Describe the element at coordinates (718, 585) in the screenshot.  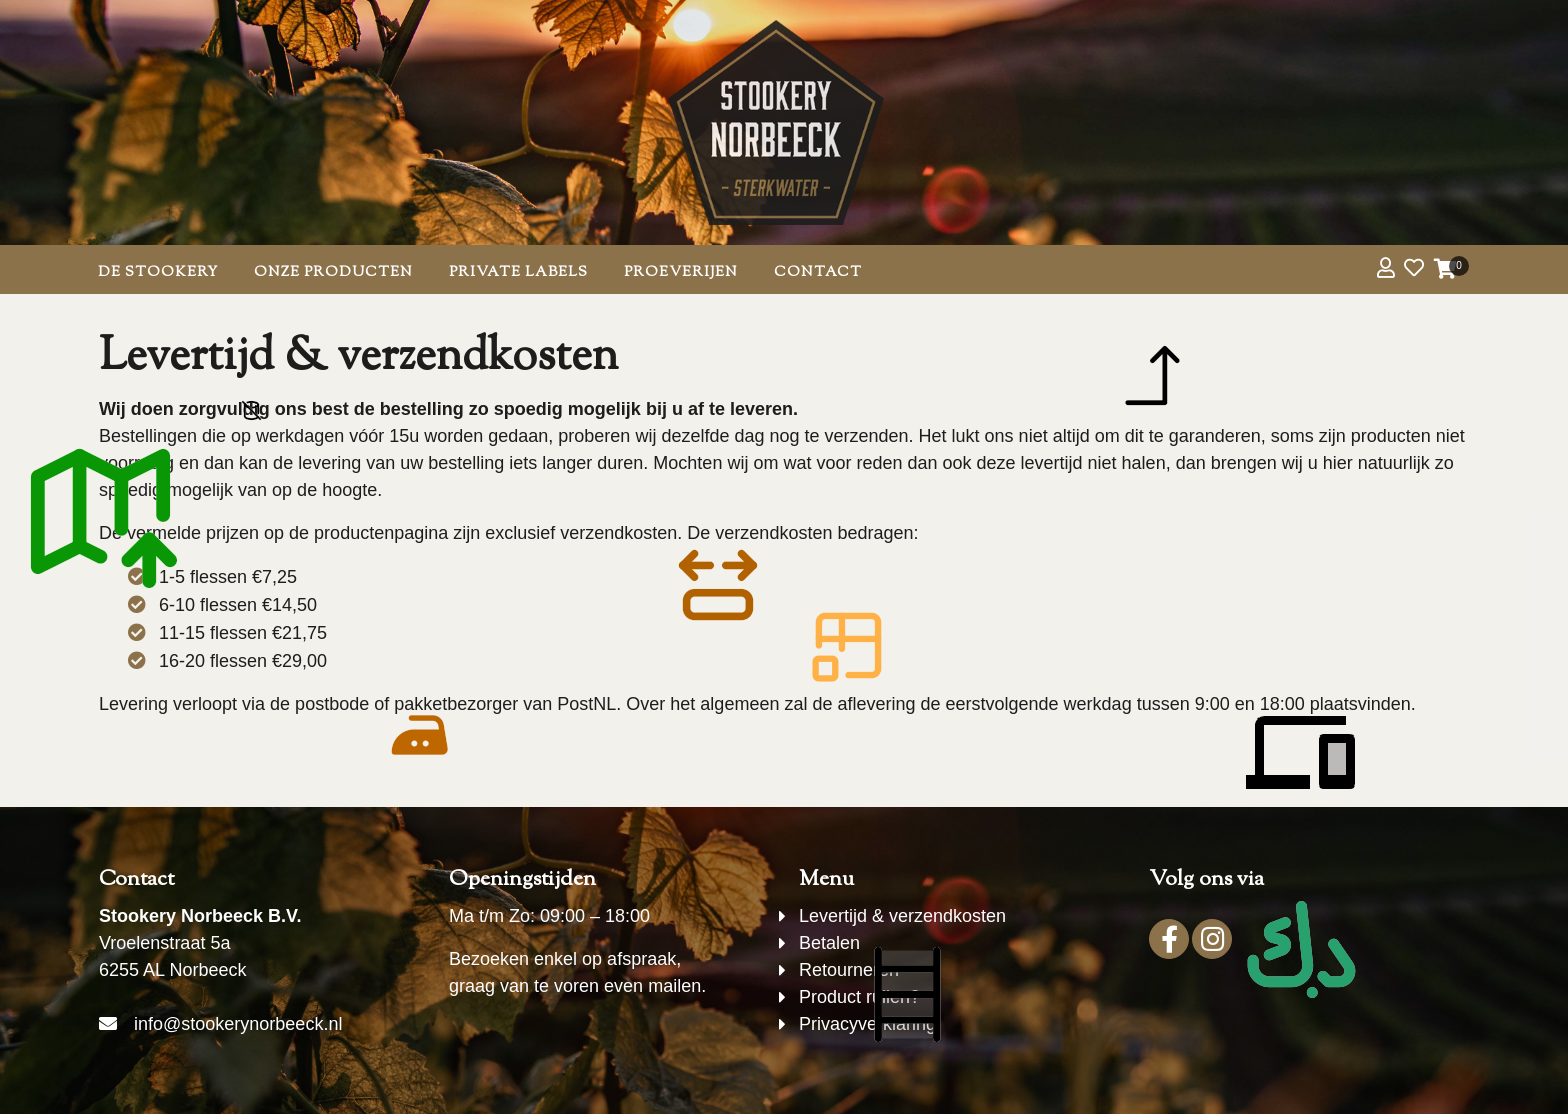
I see `auto-resize content to fit container` at that location.